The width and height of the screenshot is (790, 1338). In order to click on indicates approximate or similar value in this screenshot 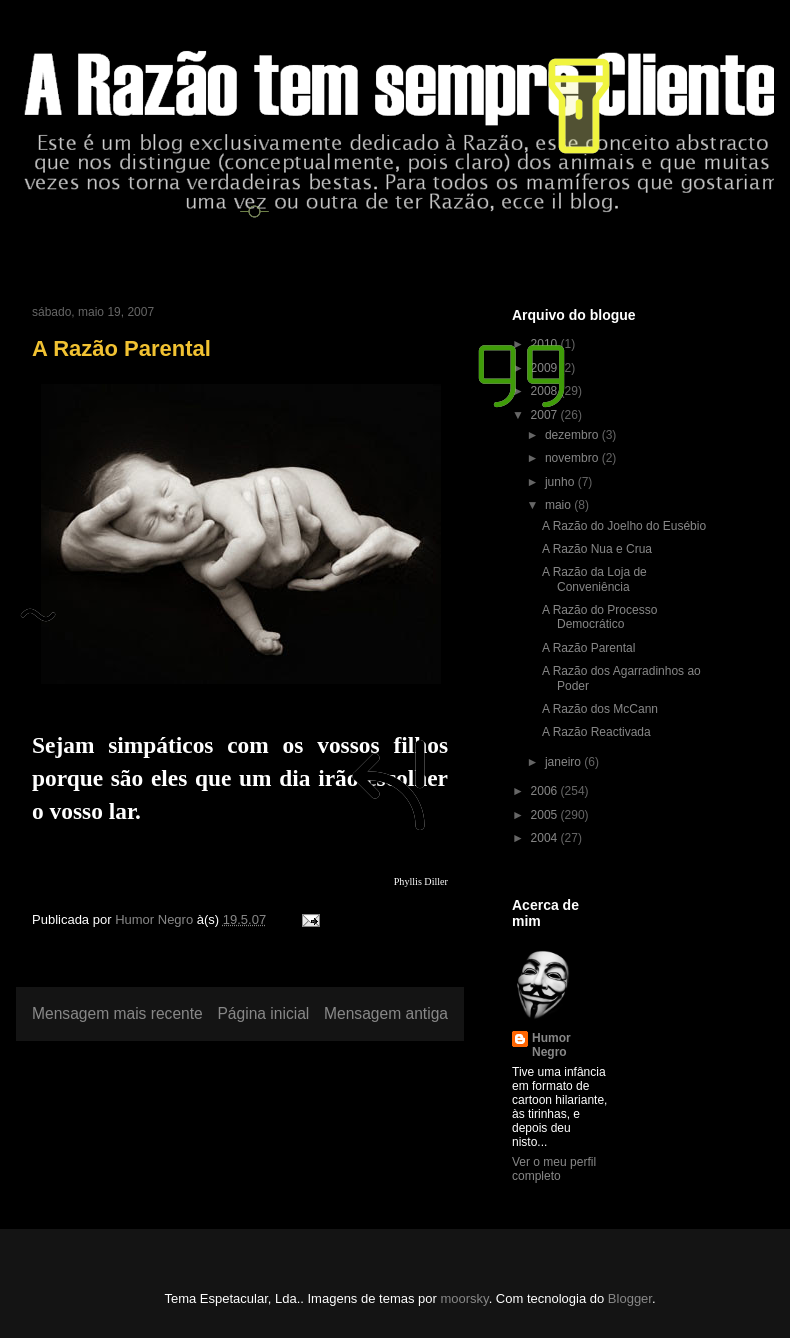, I will do `click(38, 615)`.